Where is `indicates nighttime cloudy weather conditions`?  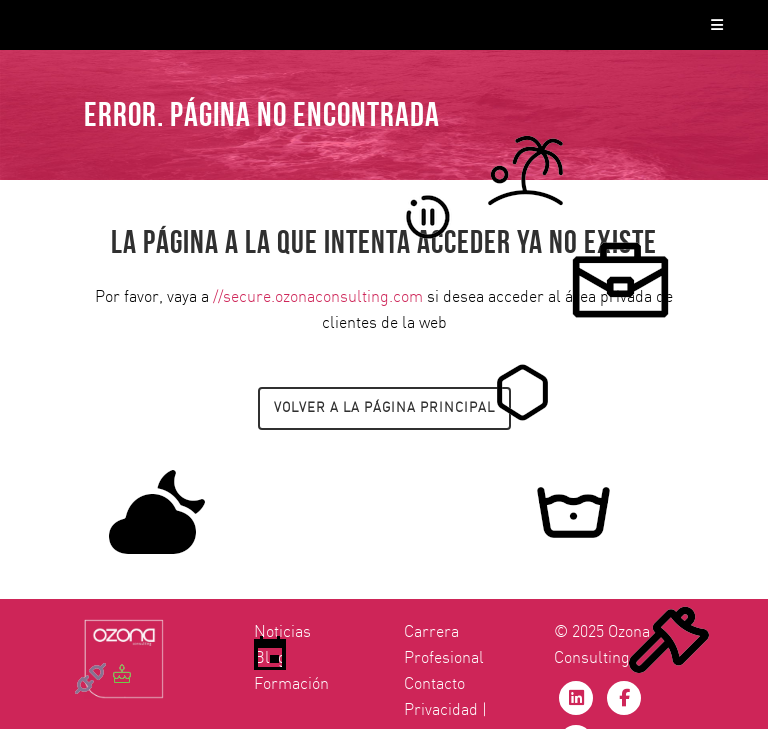
indicates nighttime cloudy weather conditions is located at coordinates (157, 512).